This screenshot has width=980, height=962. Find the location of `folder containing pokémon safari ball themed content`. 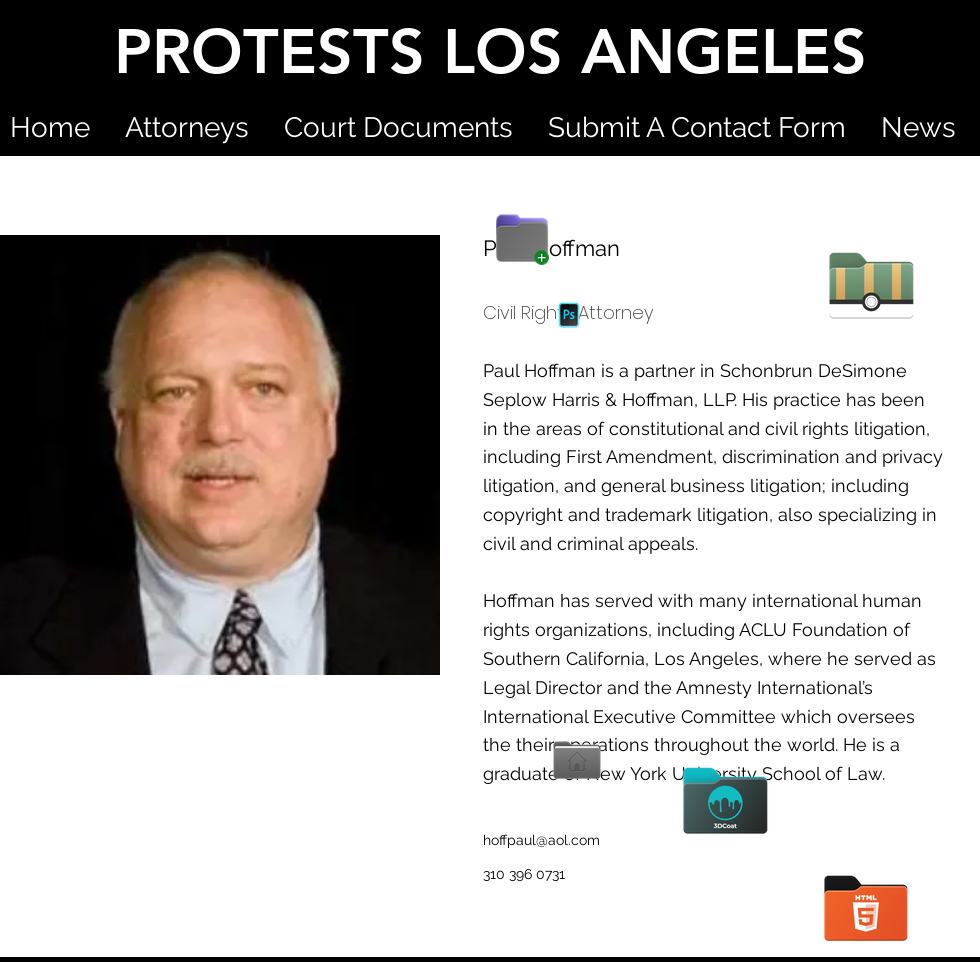

folder containing pokémon safari ball themed content is located at coordinates (871, 288).